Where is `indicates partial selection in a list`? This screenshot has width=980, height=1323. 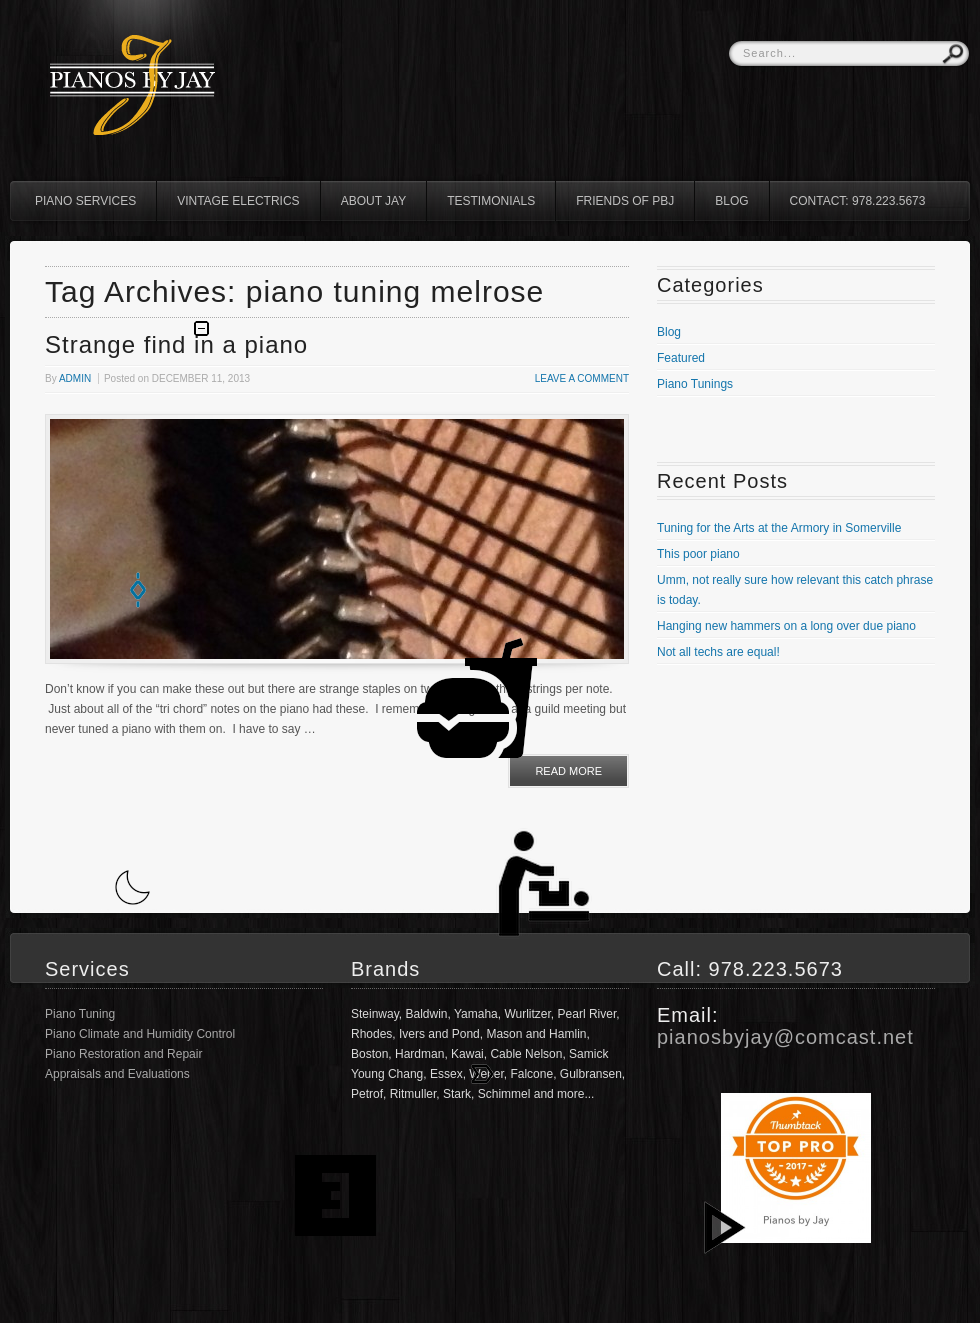 indicates partial selection in a list is located at coordinates (201, 328).